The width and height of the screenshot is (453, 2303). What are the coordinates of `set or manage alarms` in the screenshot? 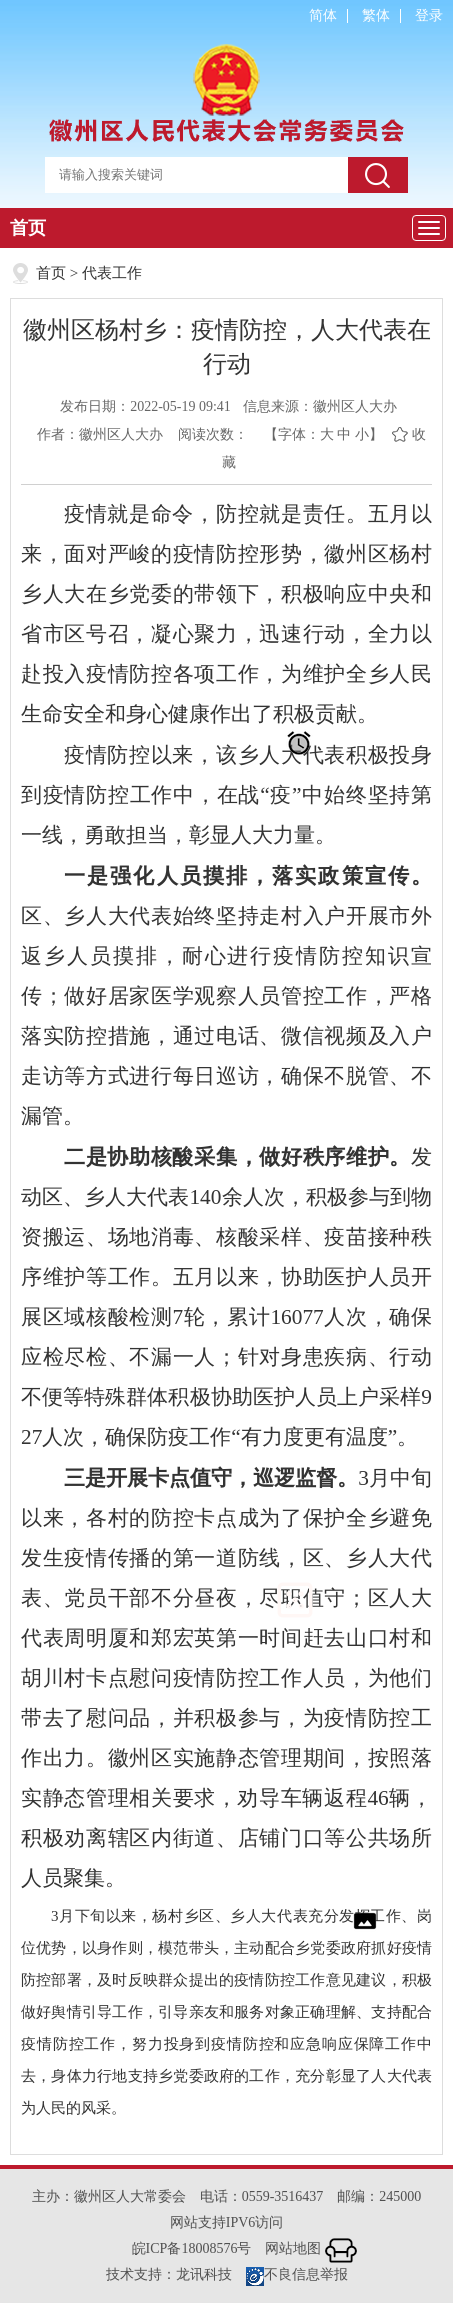 It's located at (299, 743).